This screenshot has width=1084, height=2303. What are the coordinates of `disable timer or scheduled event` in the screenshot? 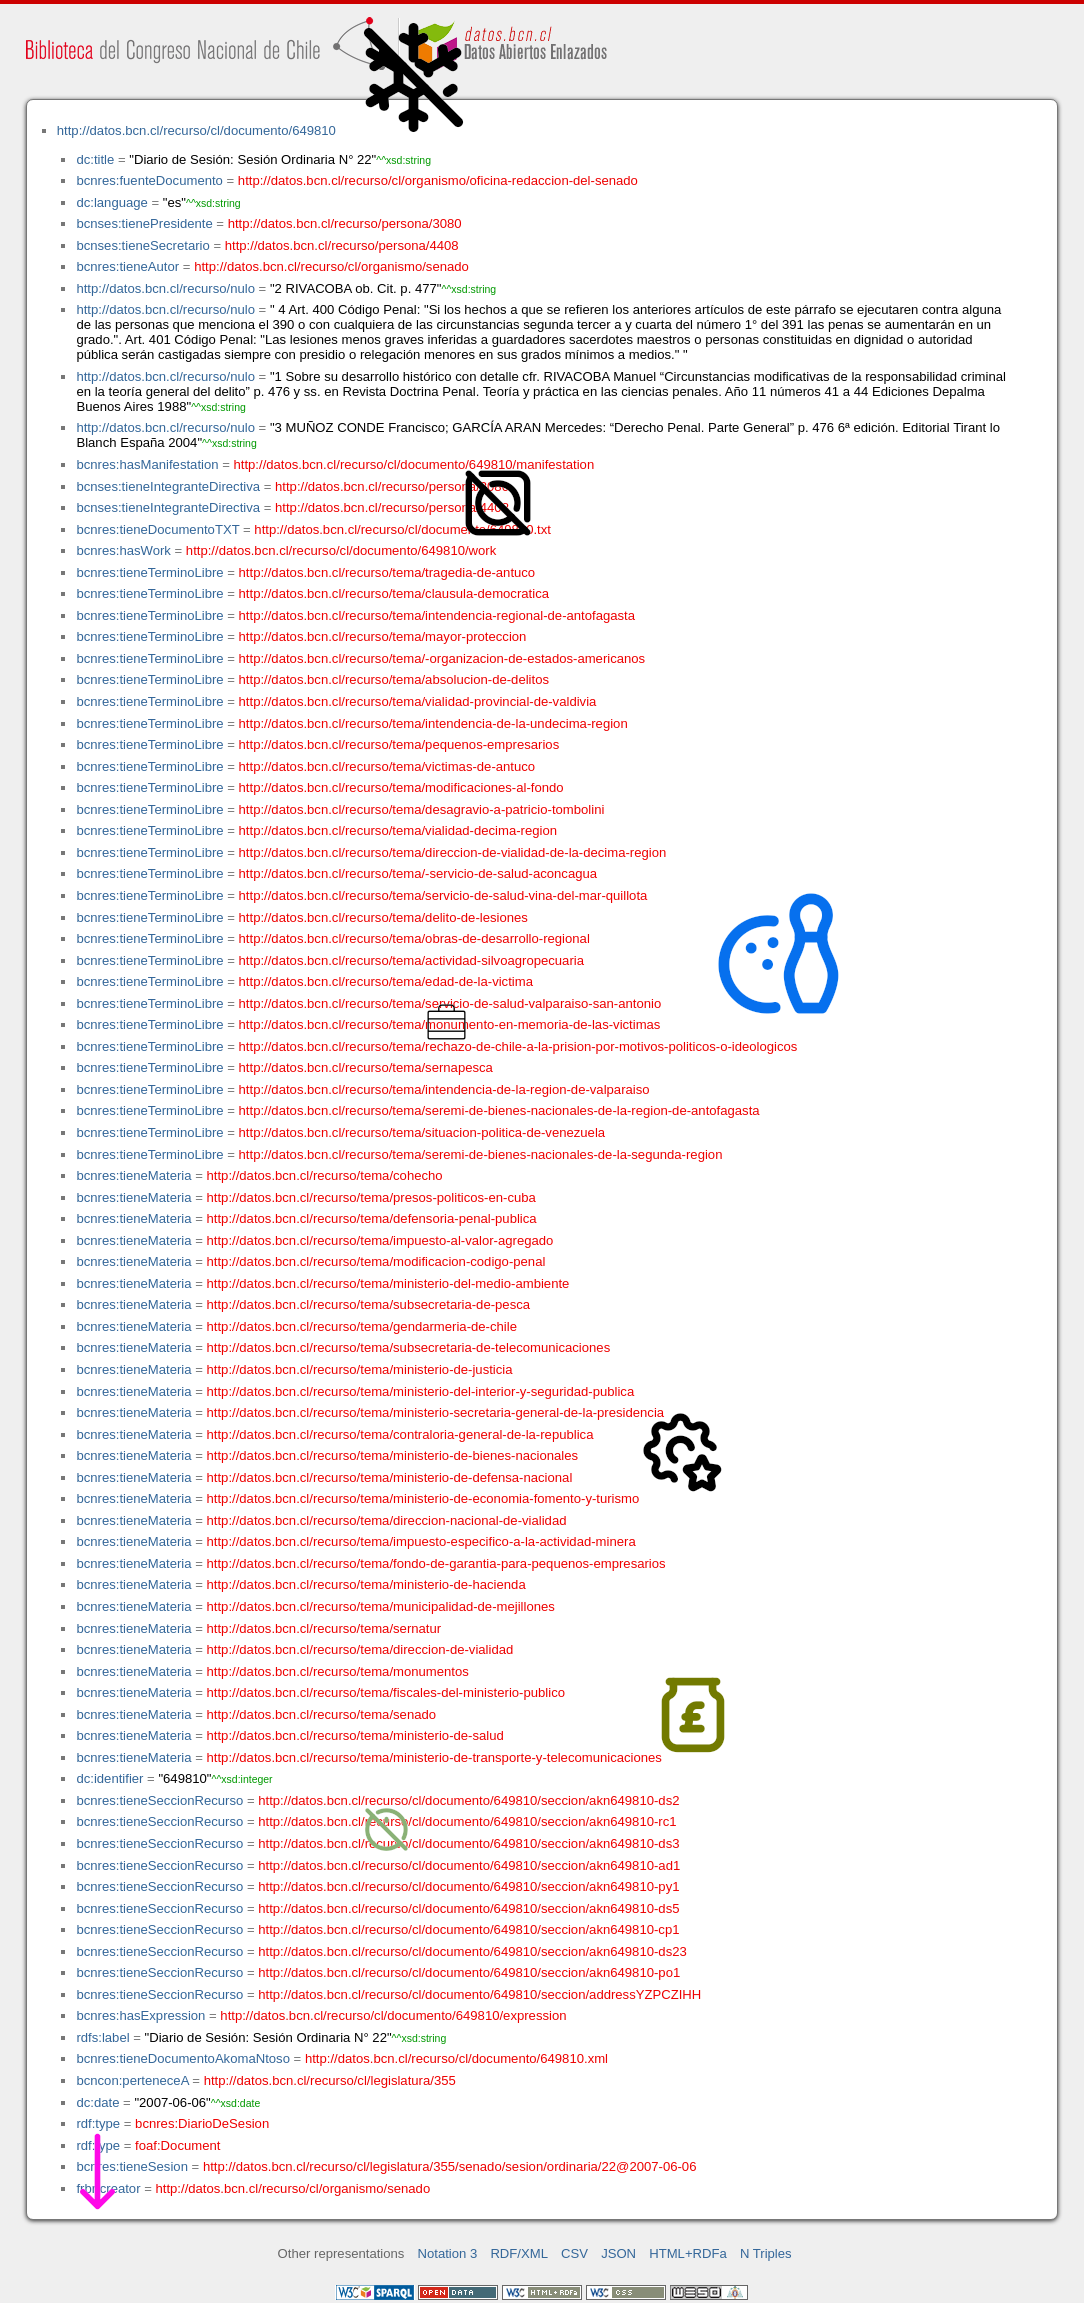 It's located at (386, 1829).